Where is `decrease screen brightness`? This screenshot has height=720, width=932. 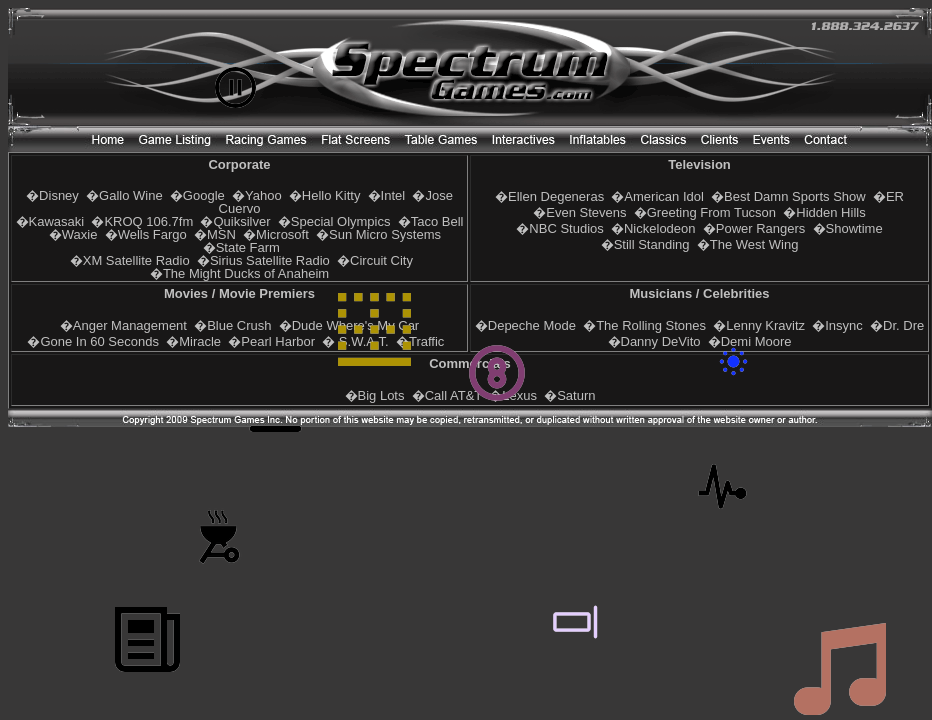
decrease screen brightness is located at coordinates (733, 361).